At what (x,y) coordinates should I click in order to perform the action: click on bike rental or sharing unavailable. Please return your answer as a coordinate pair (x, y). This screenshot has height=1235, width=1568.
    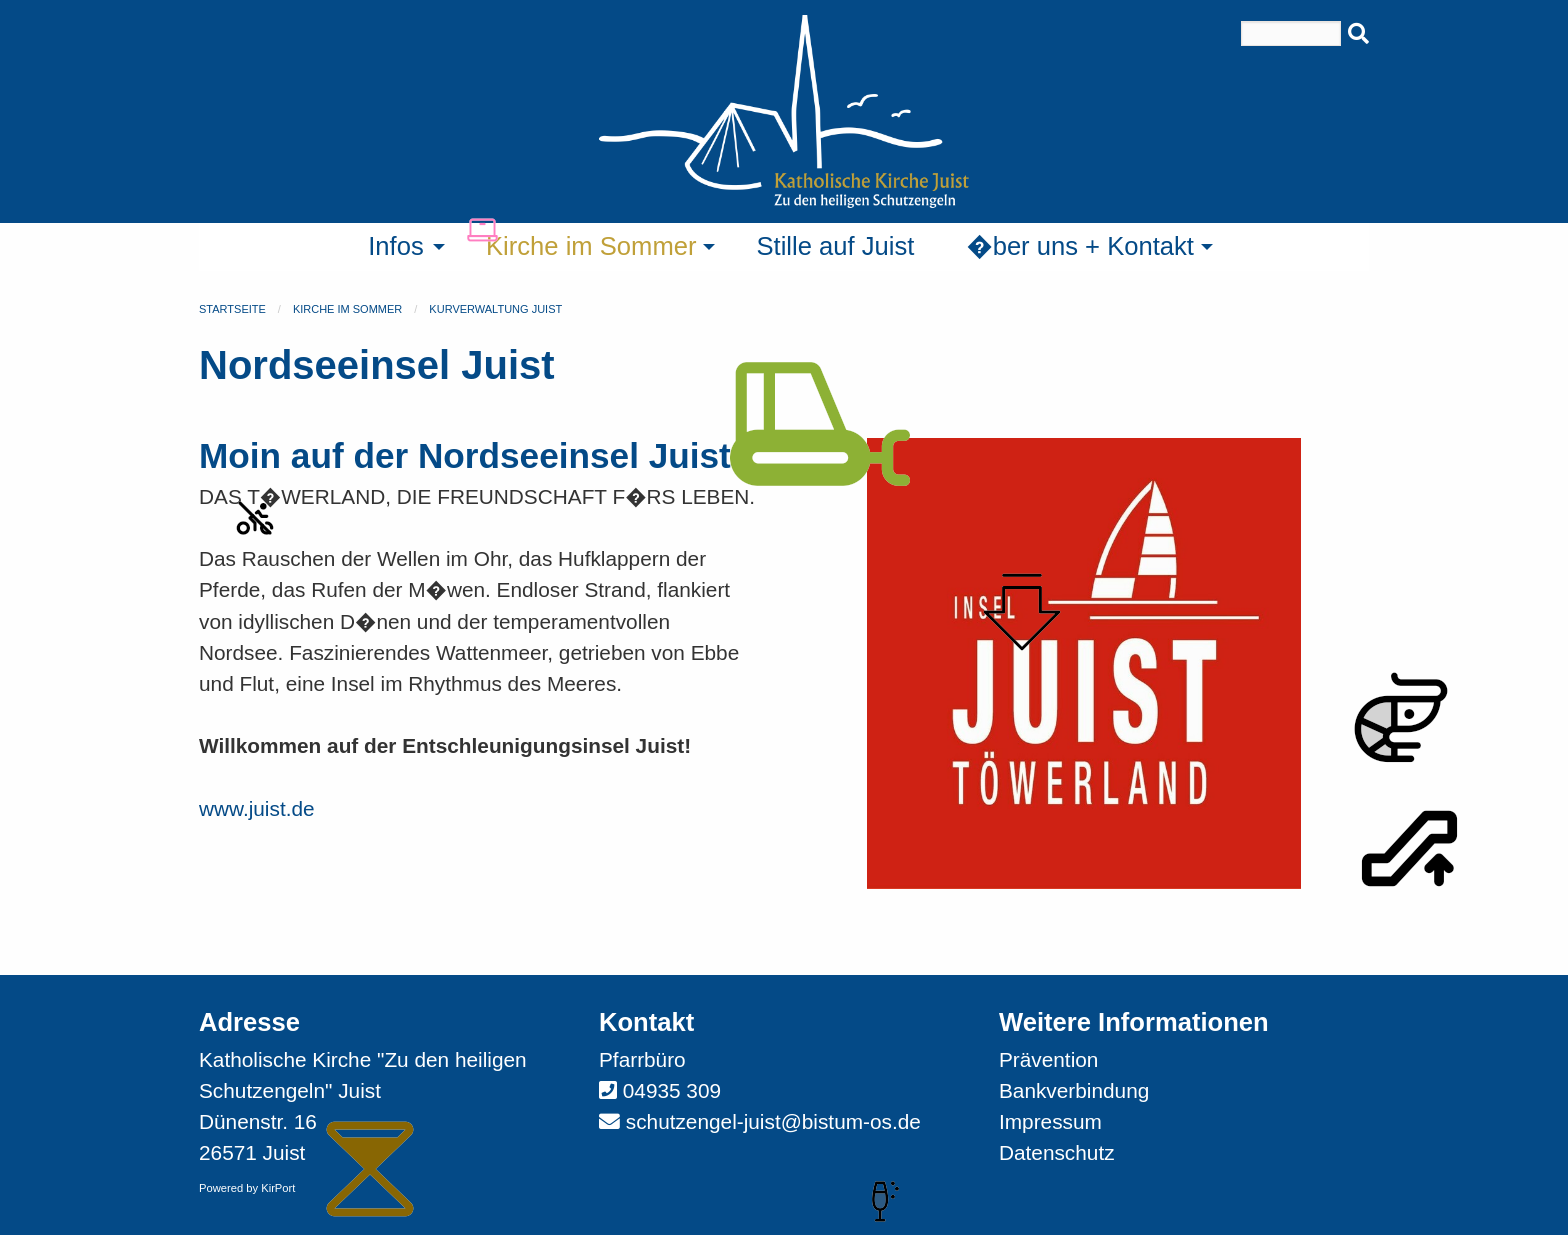
    Looking at the image, I should click on (255, 518).